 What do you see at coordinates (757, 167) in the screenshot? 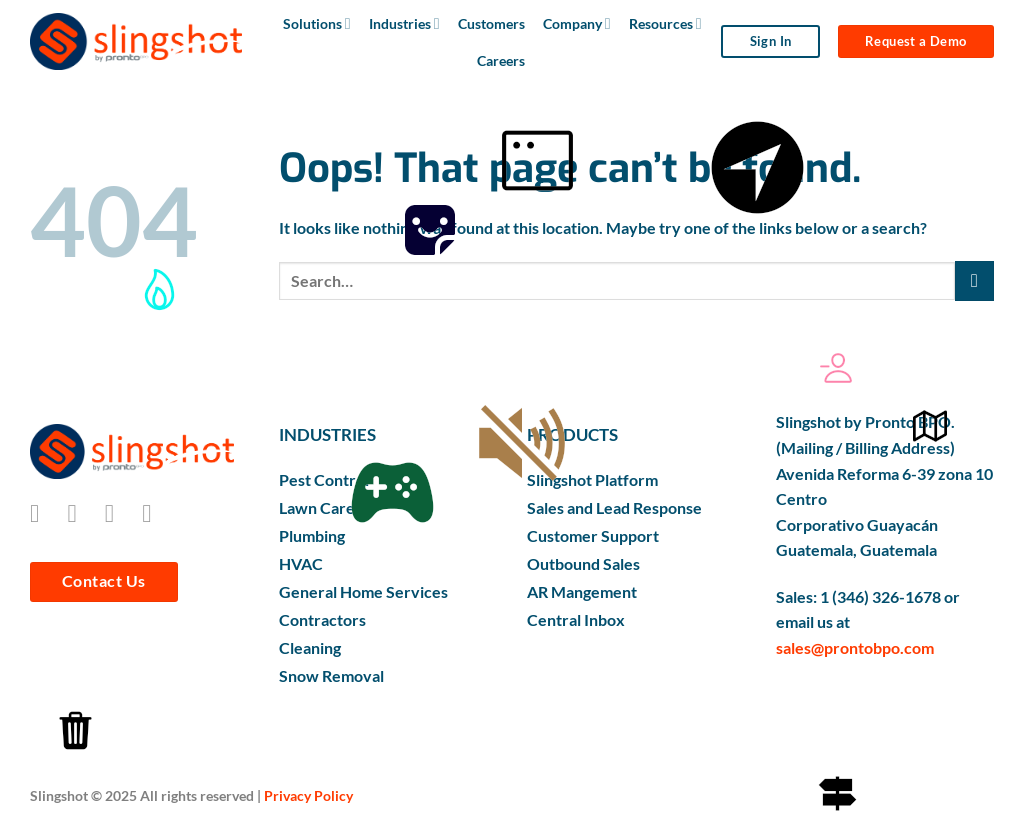
I see `navigate to current location` at bounding box center [757, 167].